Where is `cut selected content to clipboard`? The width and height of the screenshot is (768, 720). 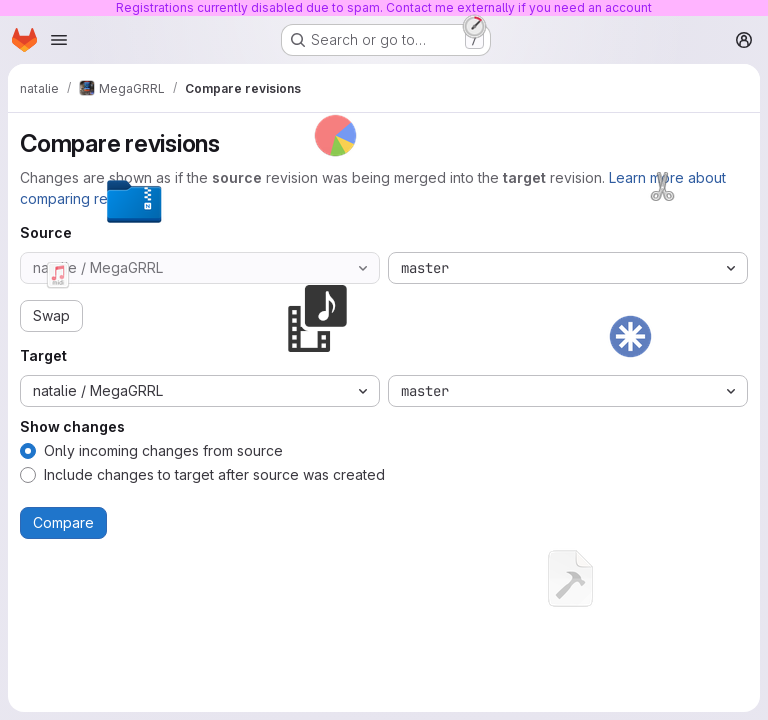
cut selected content to clipboard is located at coordinates (662, 186).